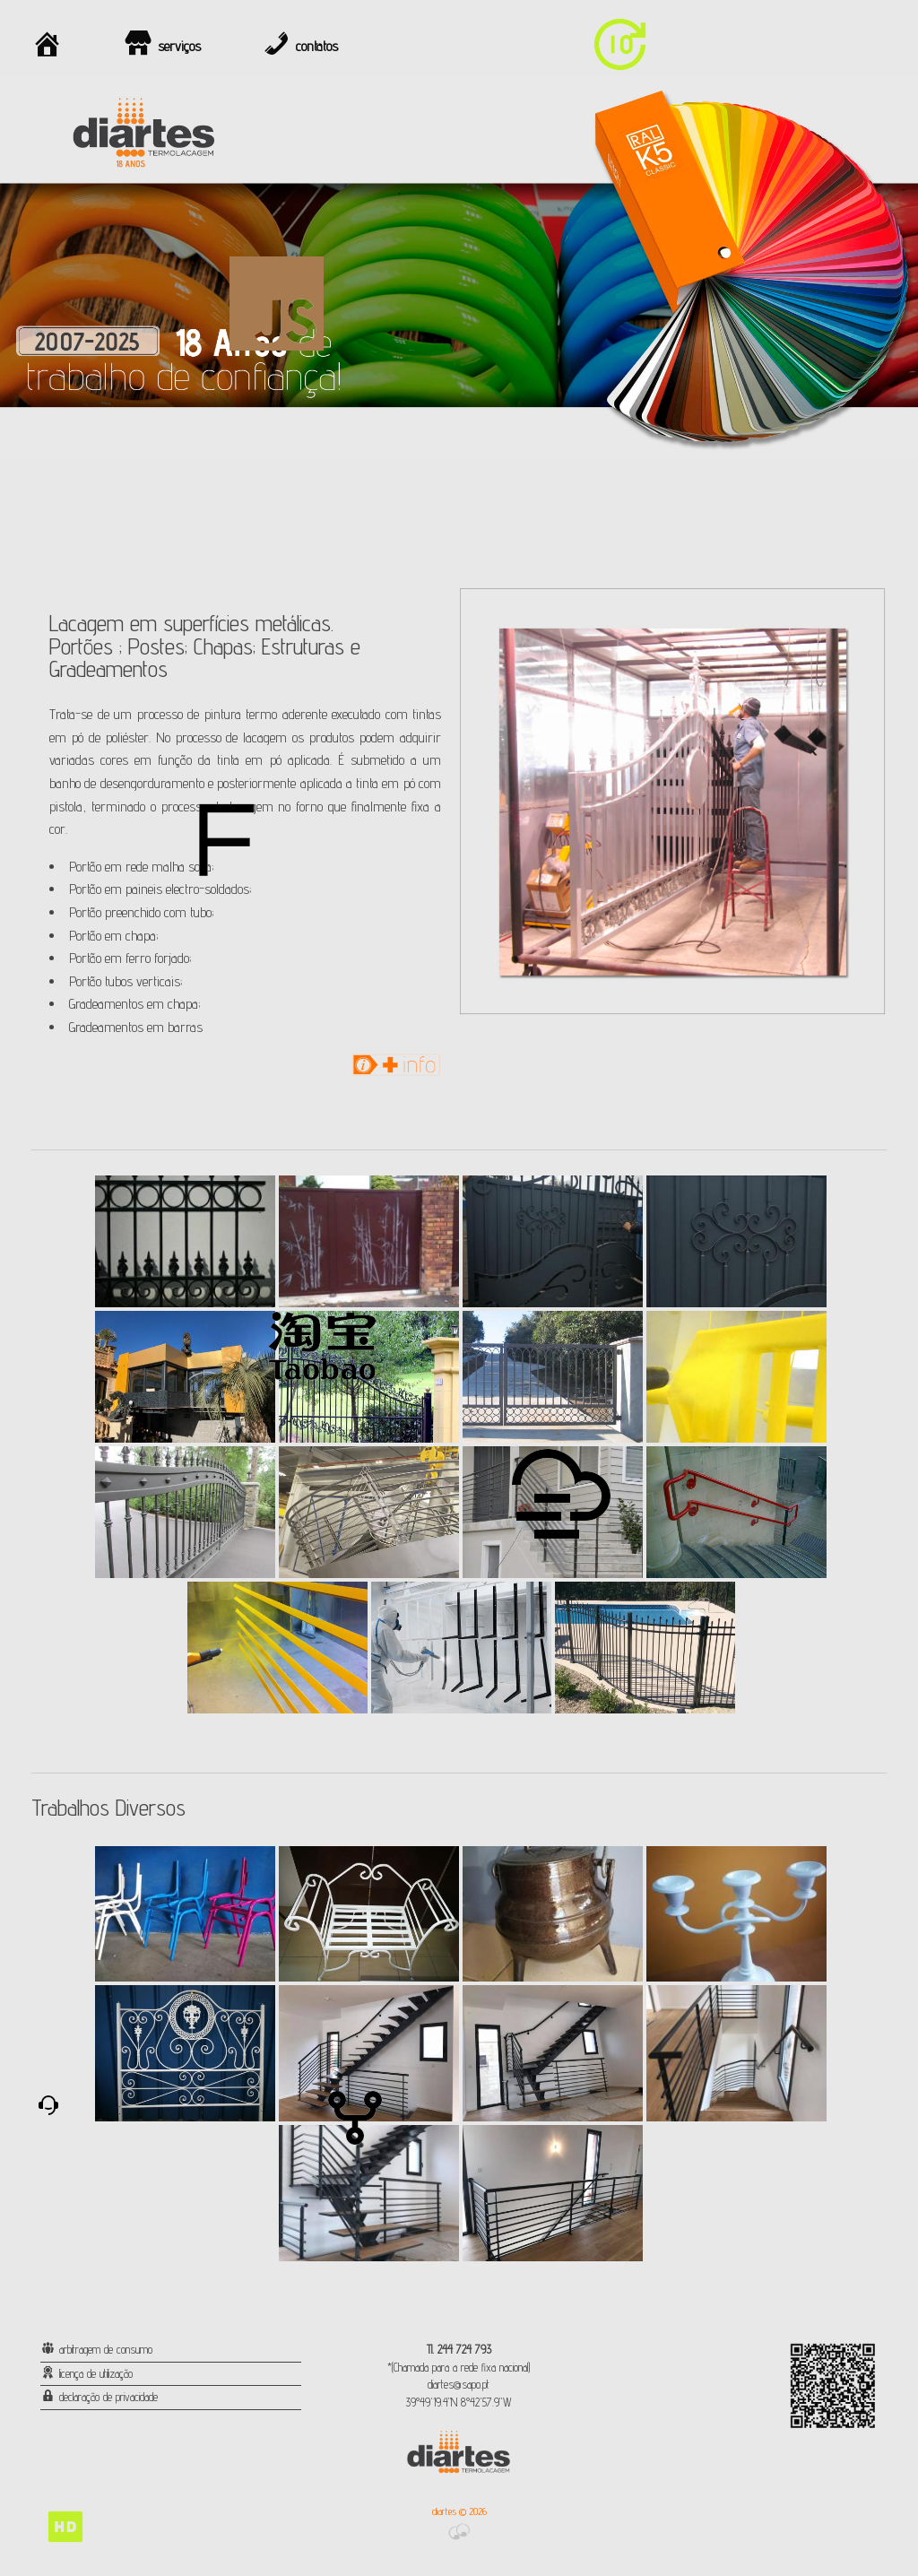  I want to click on skip forward 10 seconds, so click(619, 44).